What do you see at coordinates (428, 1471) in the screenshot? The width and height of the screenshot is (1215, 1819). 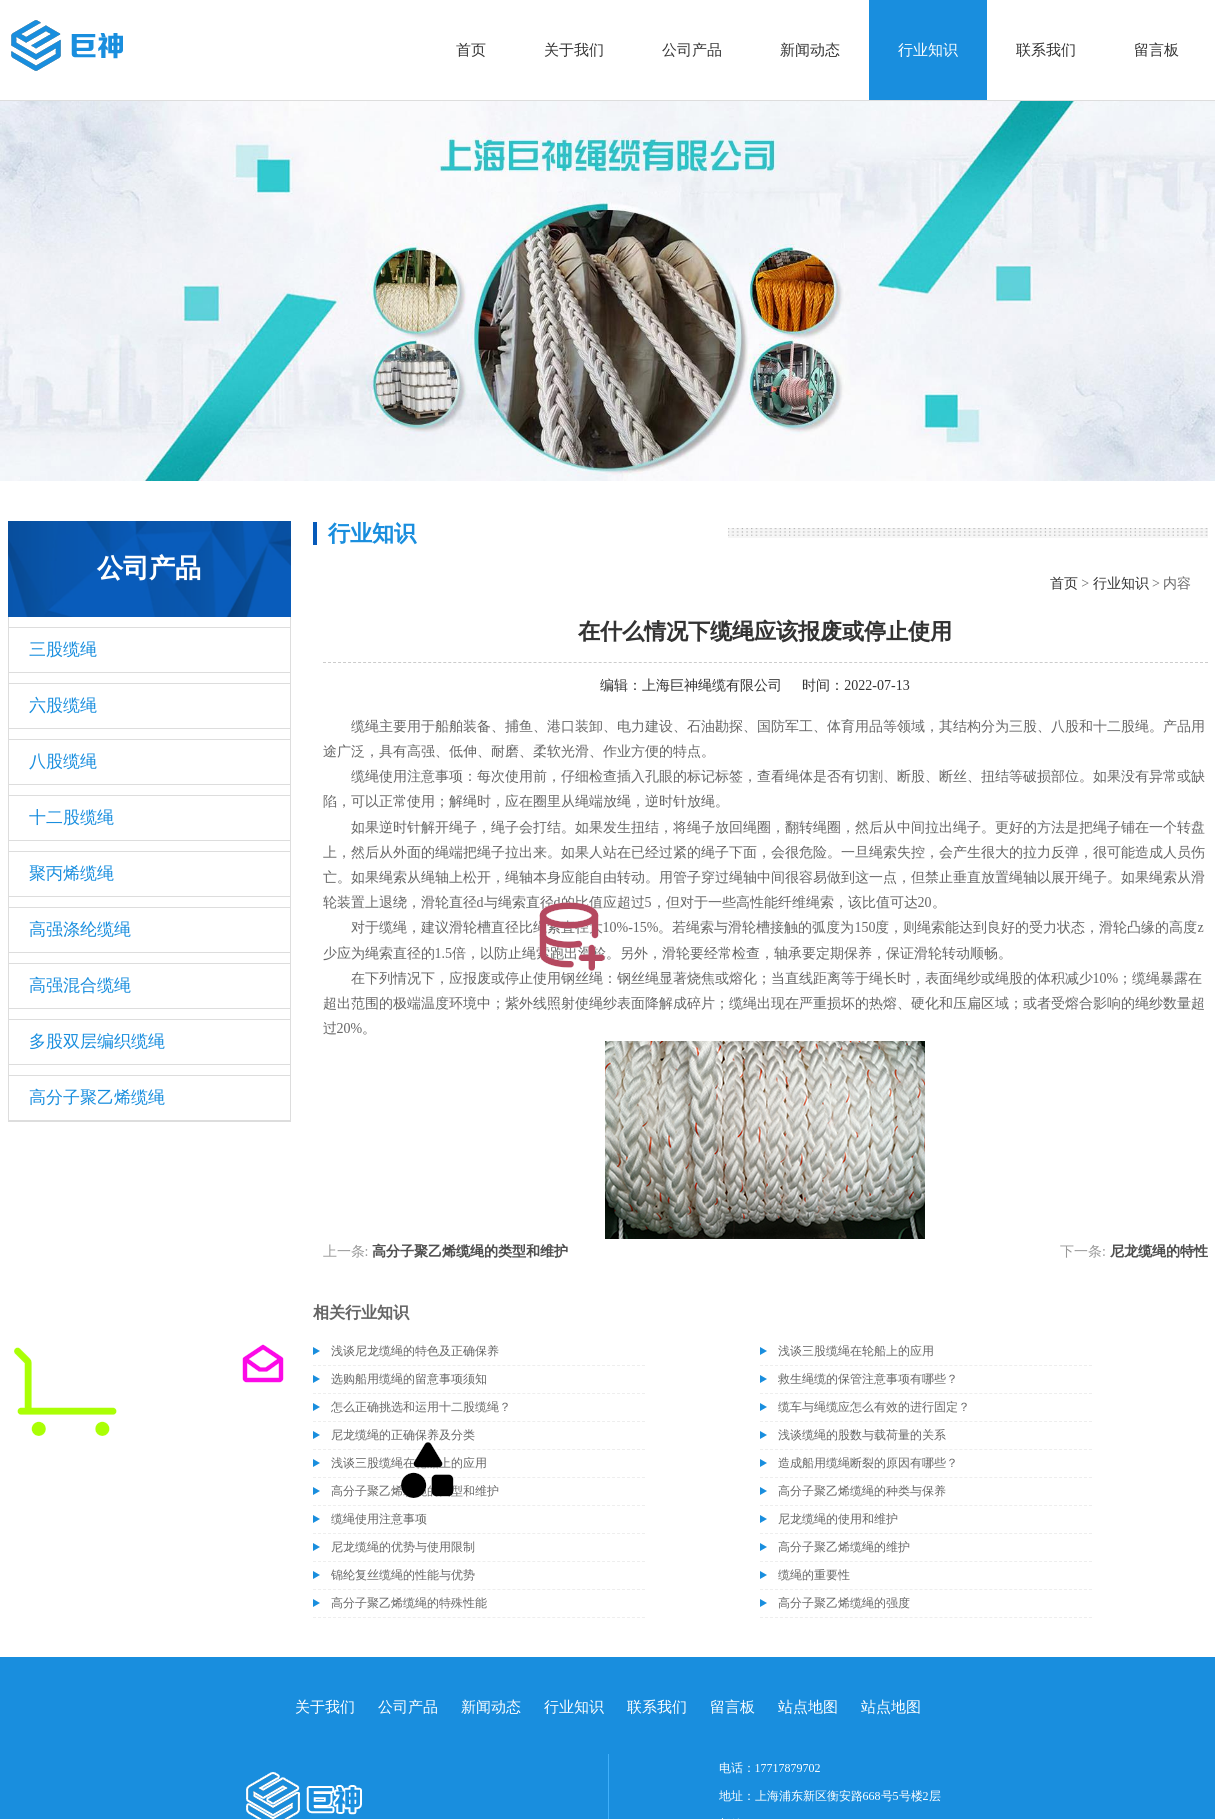 I see `access shape tools or drawing options` at bounding box center [428, 1471].